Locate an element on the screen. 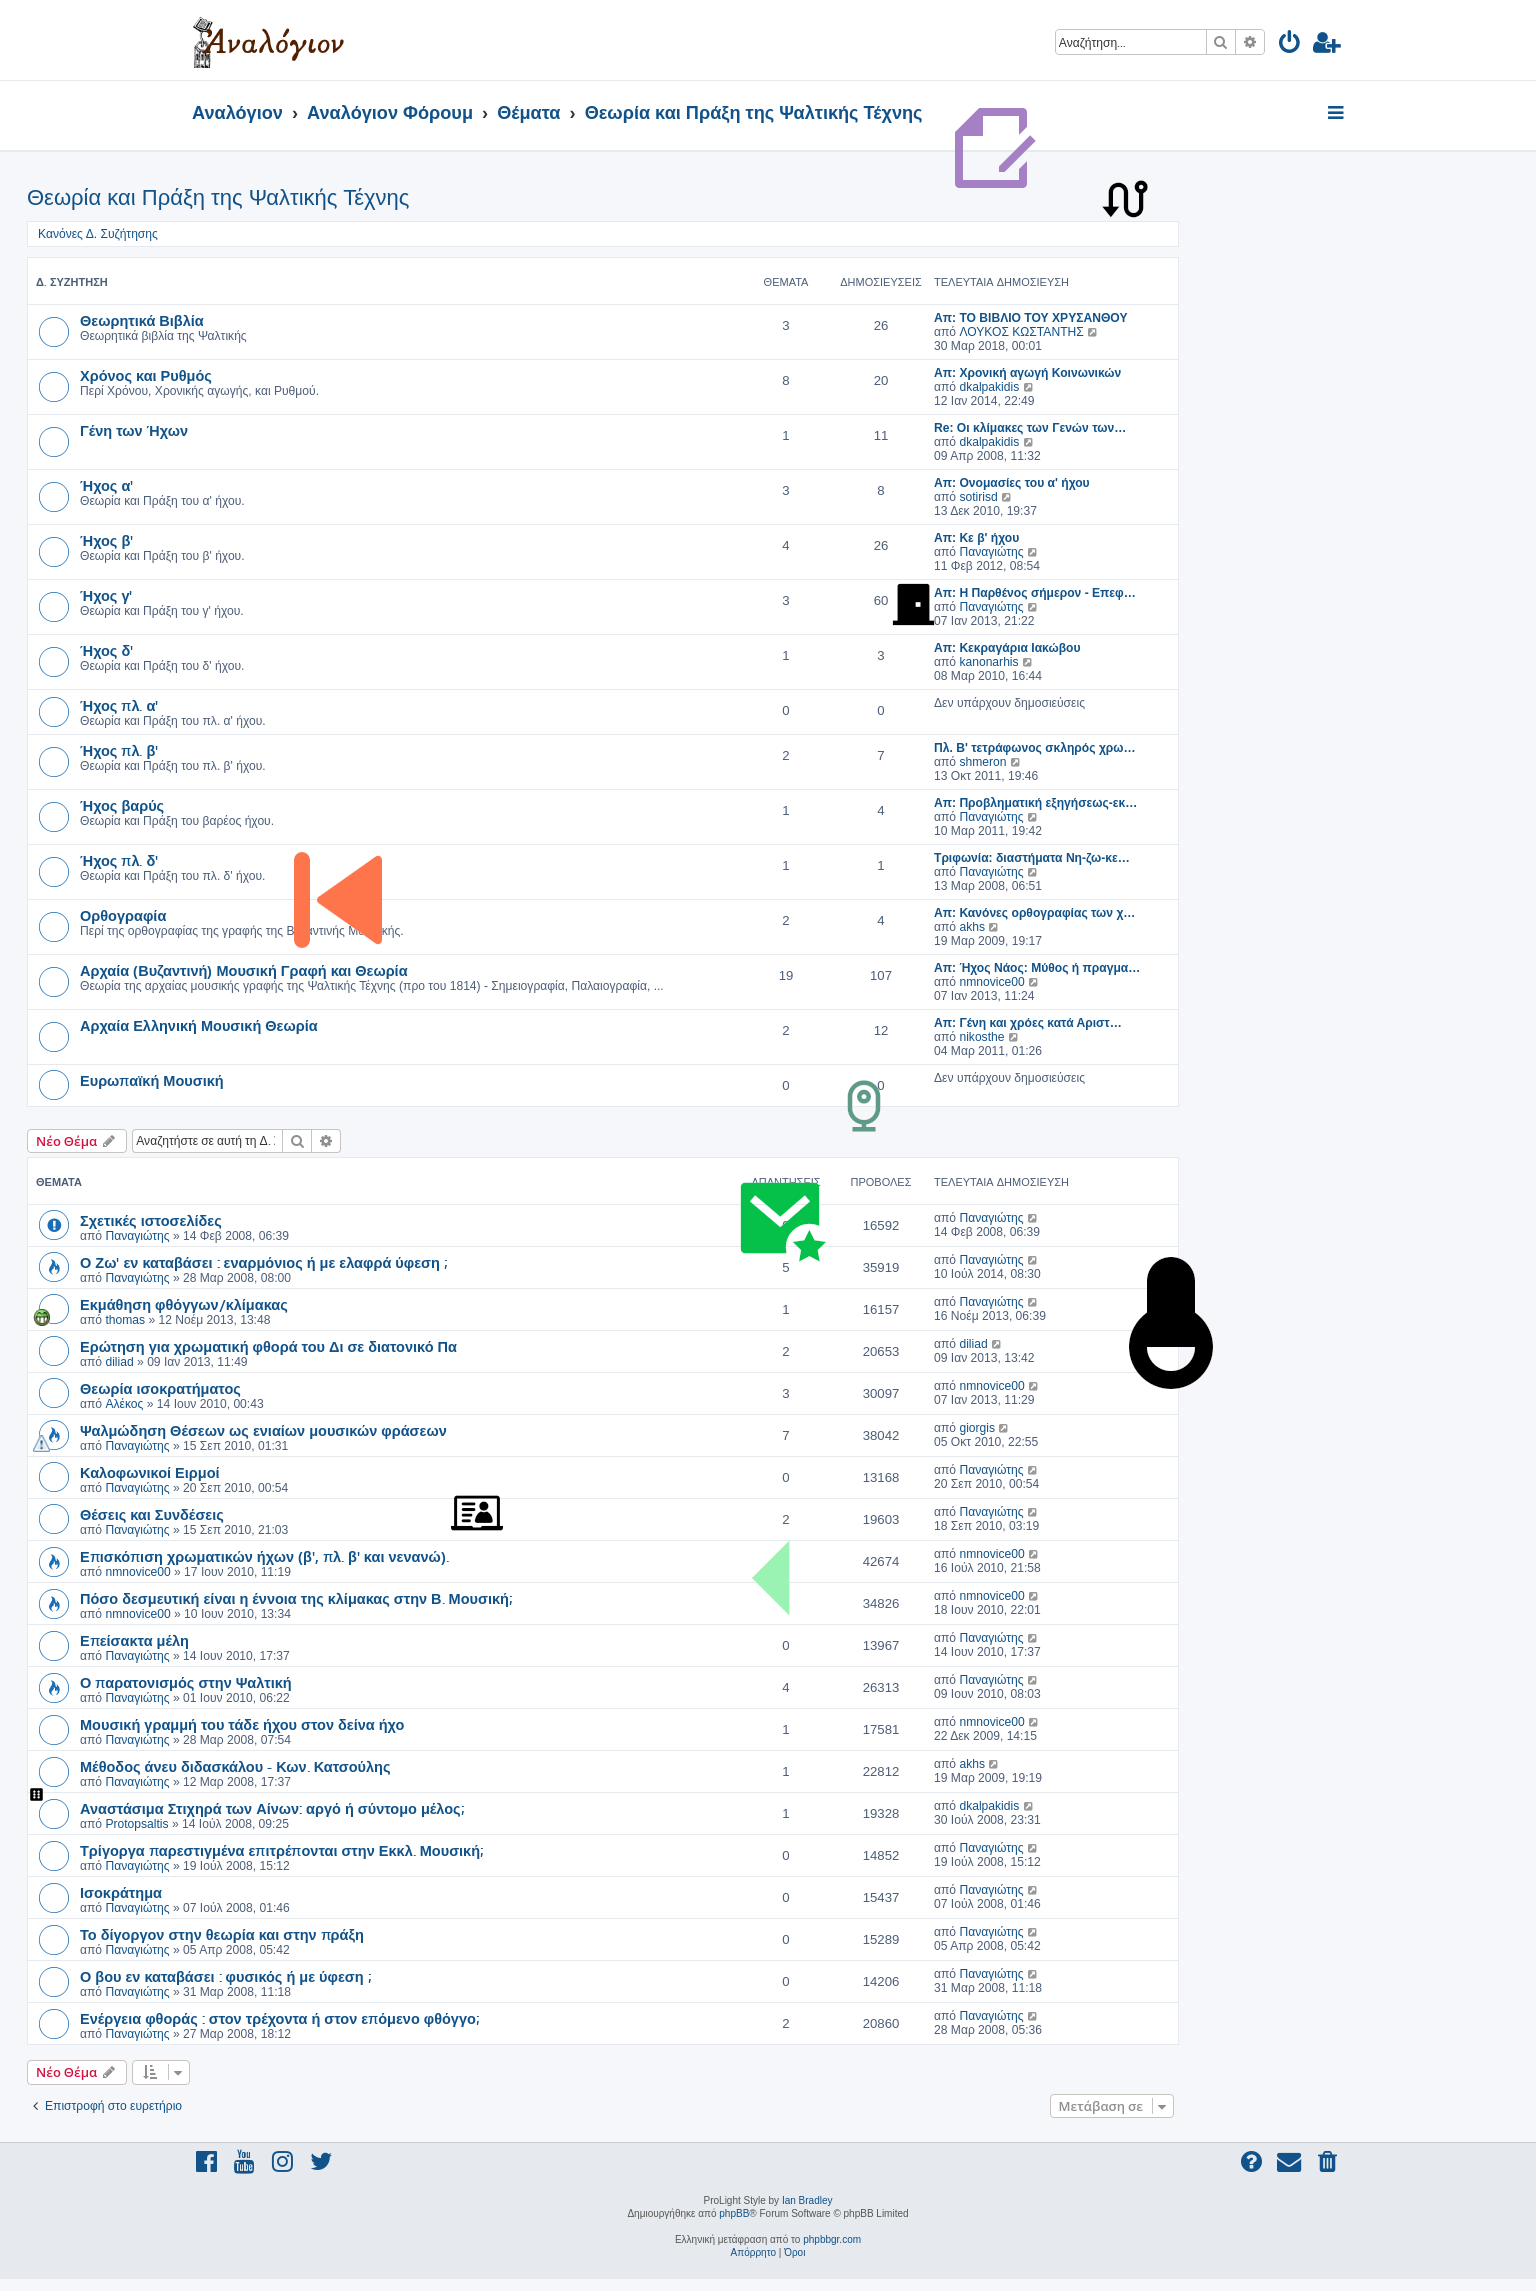 This screenshot has height=2291, width=1536. skip to previous track is located at coordinates (342, 900).